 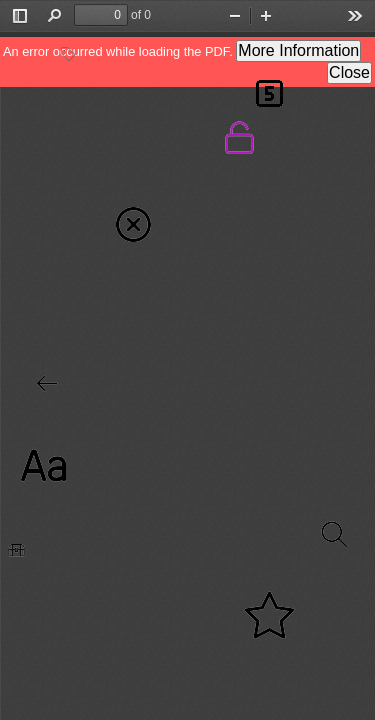 What do you see at coordinates (239, 138) in the screenshot?
I see `unlock or unsecure an item` at bounding box center [239, 138].